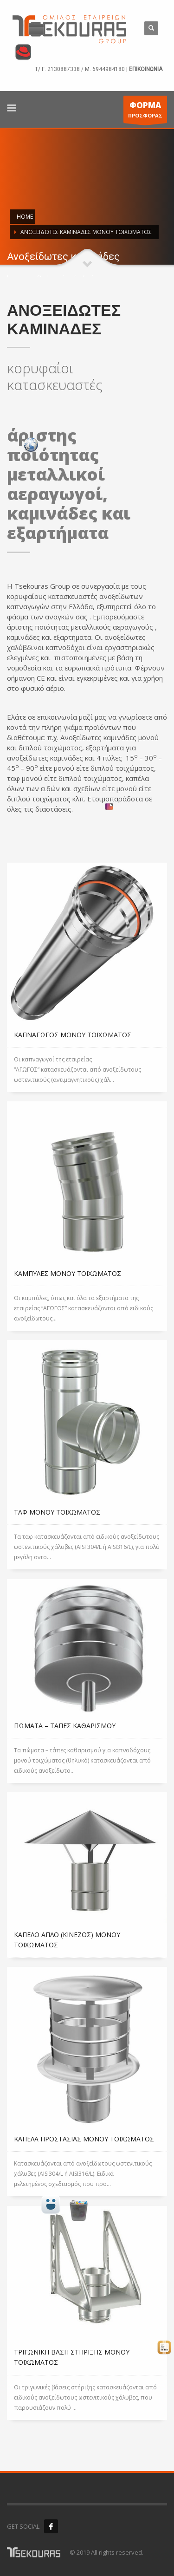 The image size is (174, 2576). Describe the element at coordinates (51, 2204) in the screenshot. I see `launch a boy and his blob game` at that location.